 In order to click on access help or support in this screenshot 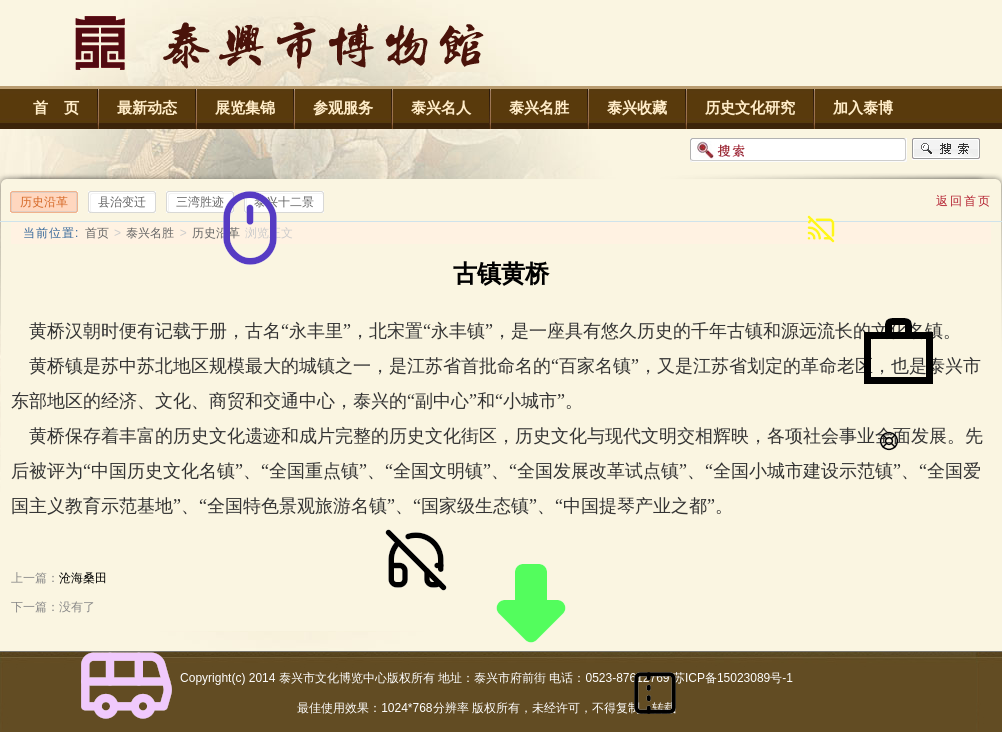, I will do `click(889, 441)`.